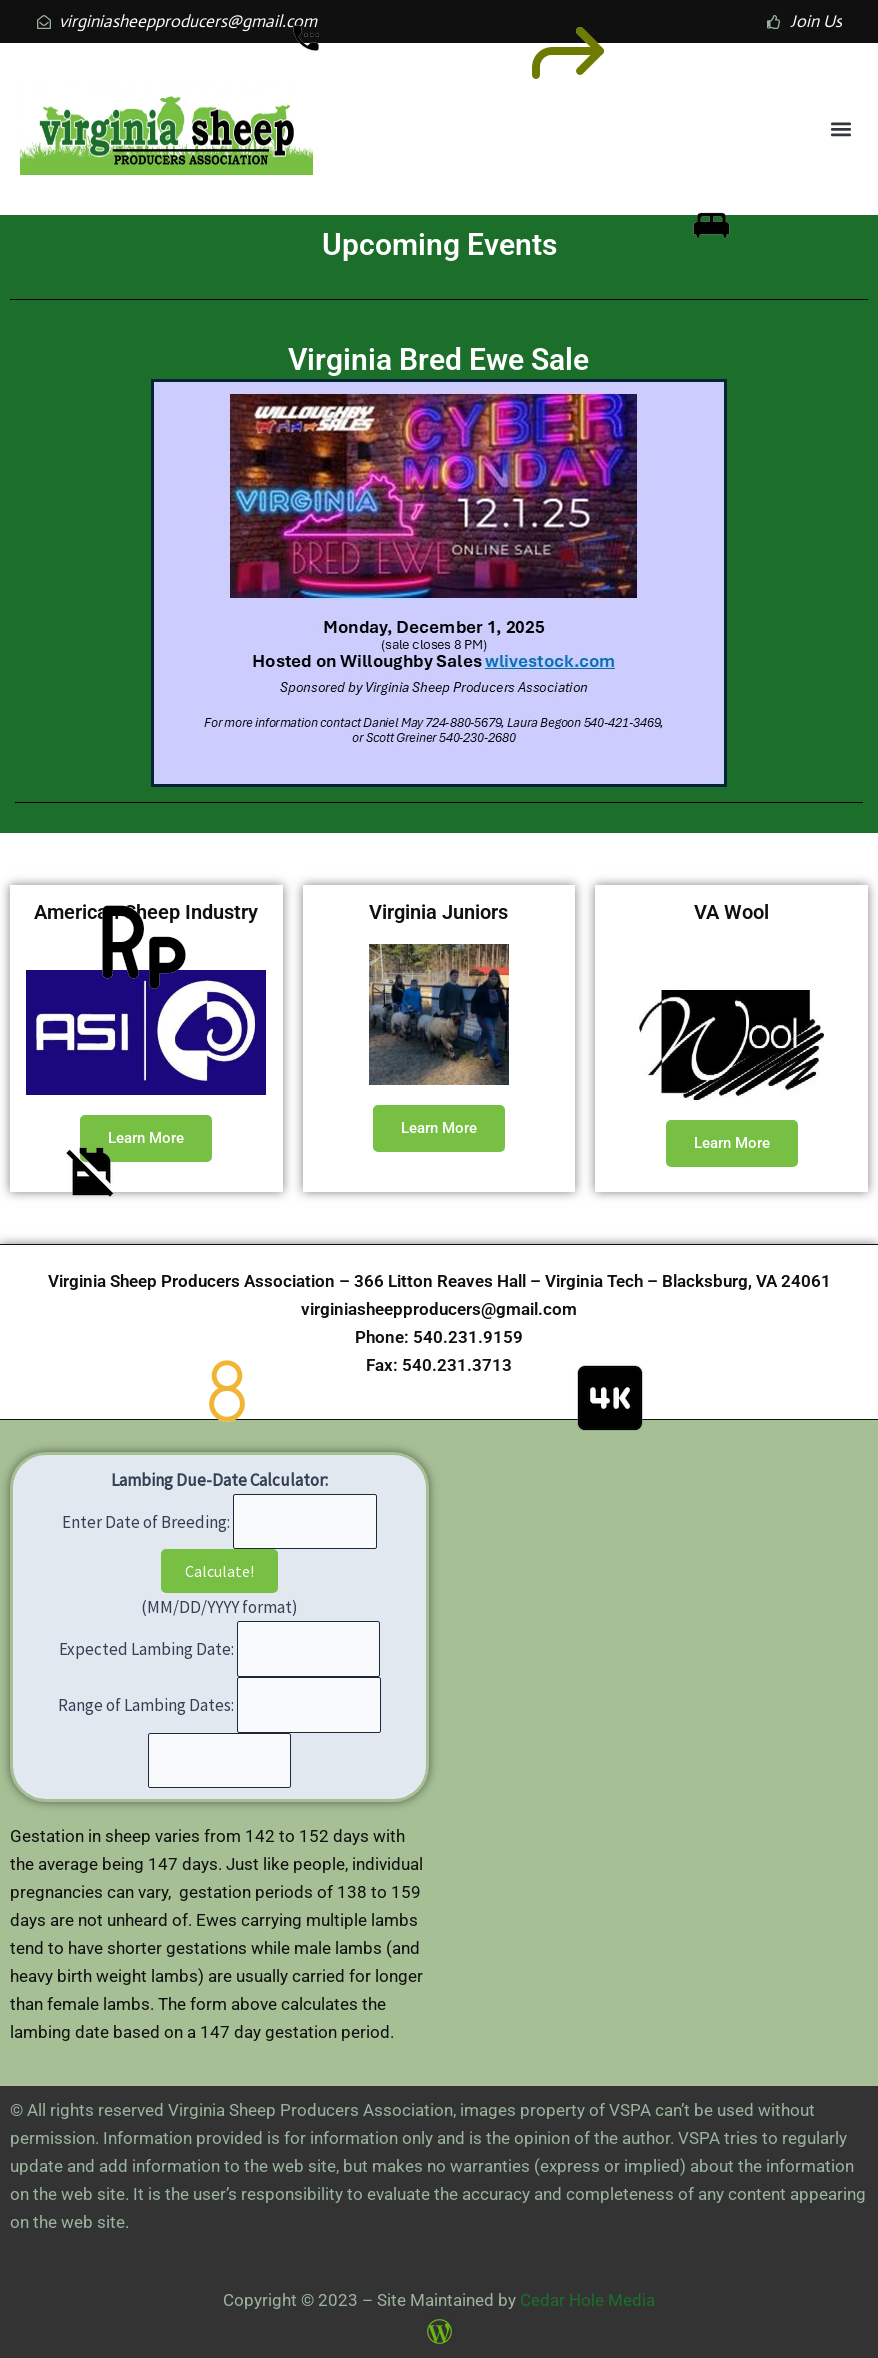  What do you see at coordinates (306, 38) in the screenshot?
I see `access phone or call settings` at bounding box center [306, 38].